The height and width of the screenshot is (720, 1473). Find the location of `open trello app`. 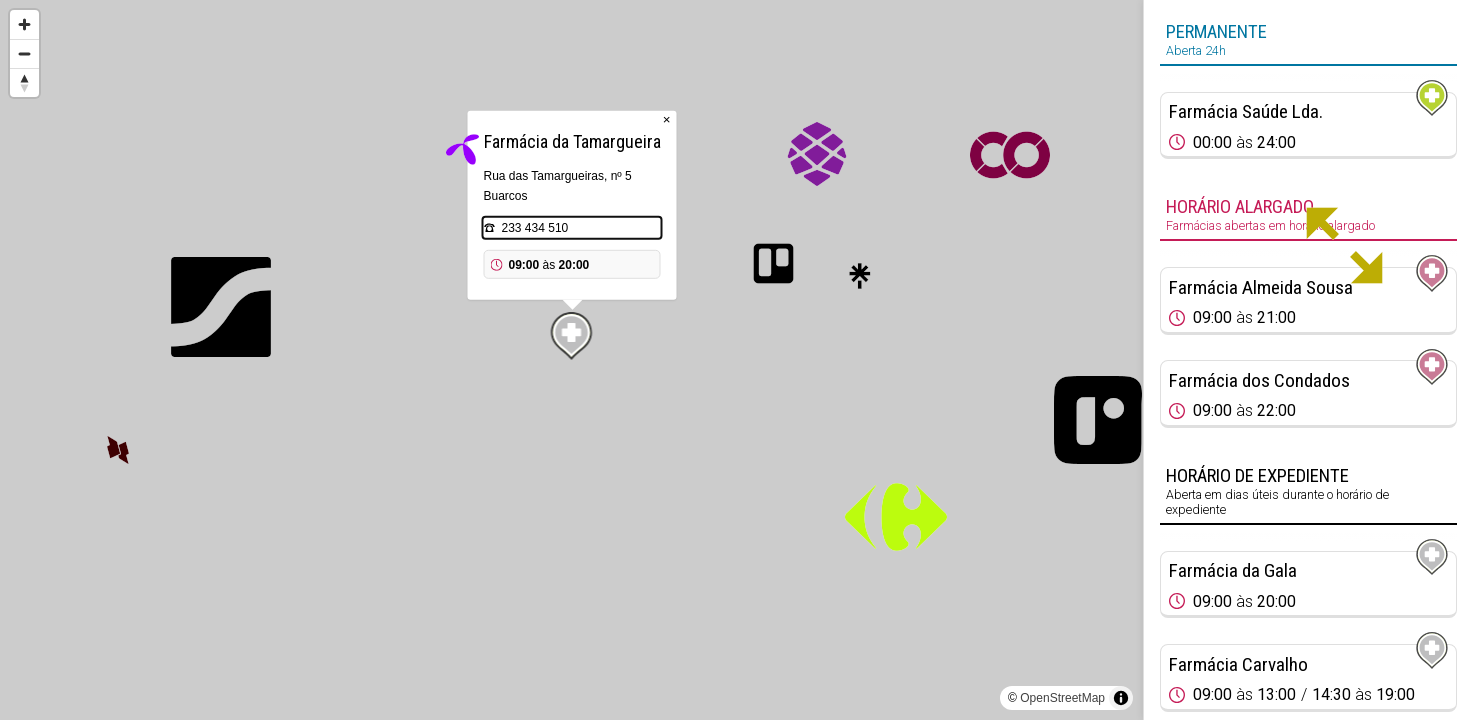

open trello app is located at coordinates (773, 263).